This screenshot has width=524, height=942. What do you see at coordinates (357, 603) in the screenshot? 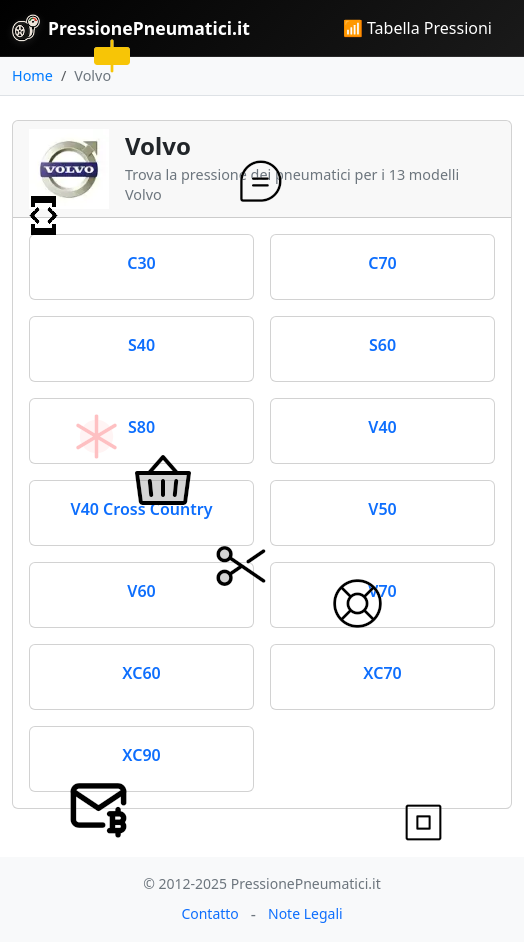
I see `access help or support` at bounding box center [357, 603].